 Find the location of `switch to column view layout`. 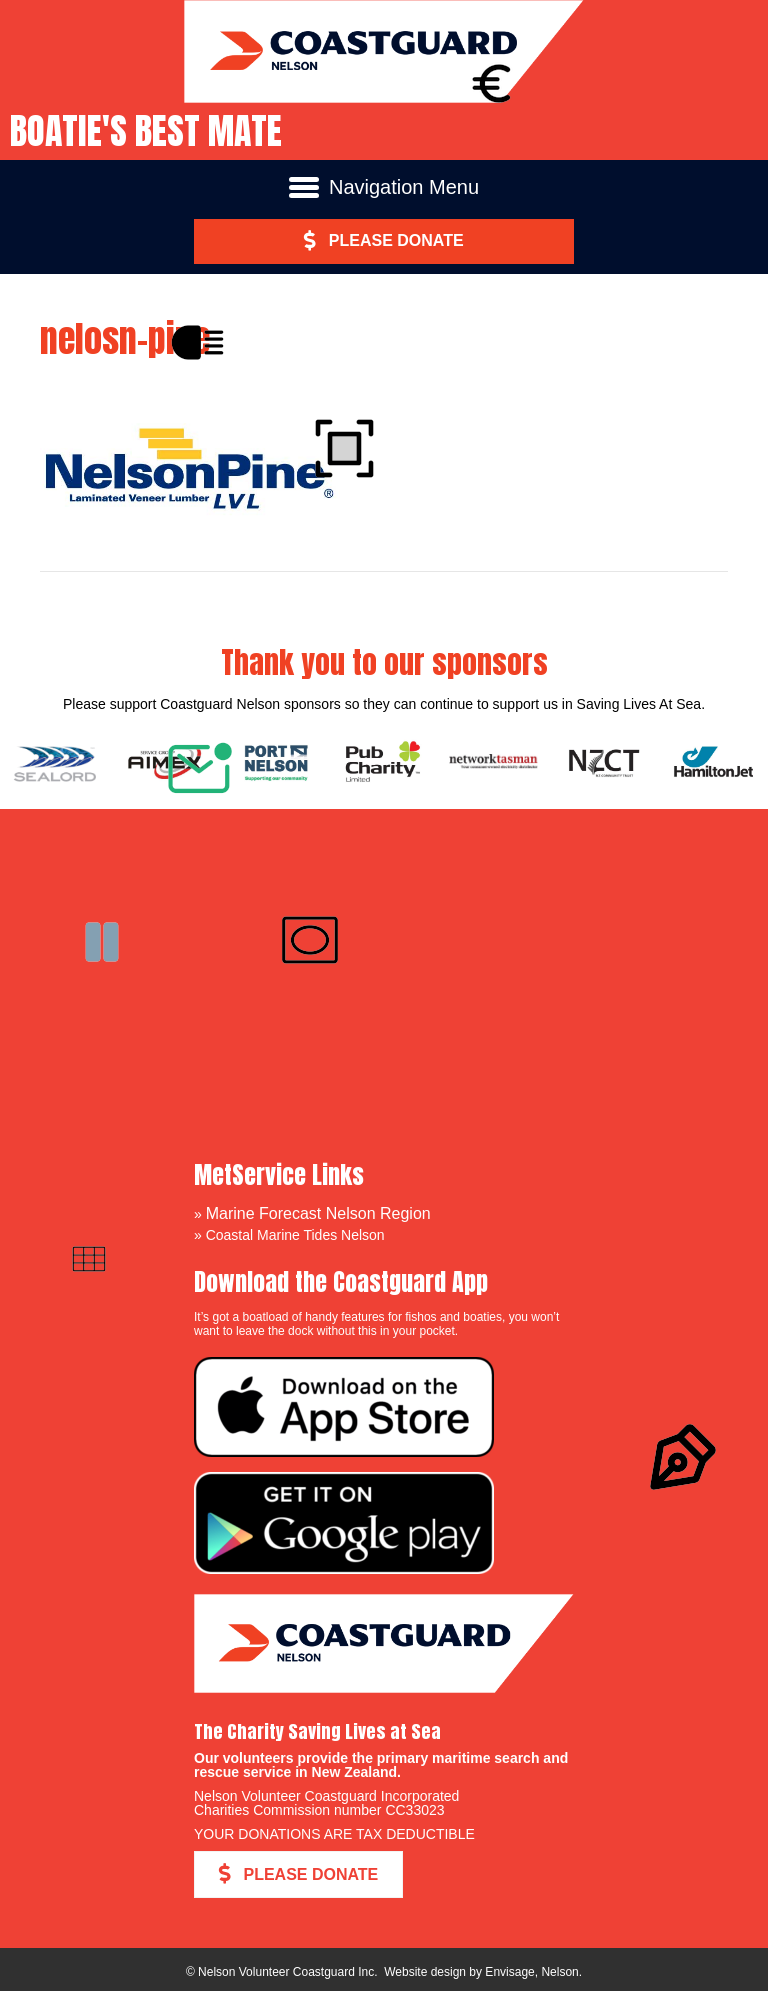

switch to column view layout is located at coordinates (102, 942).